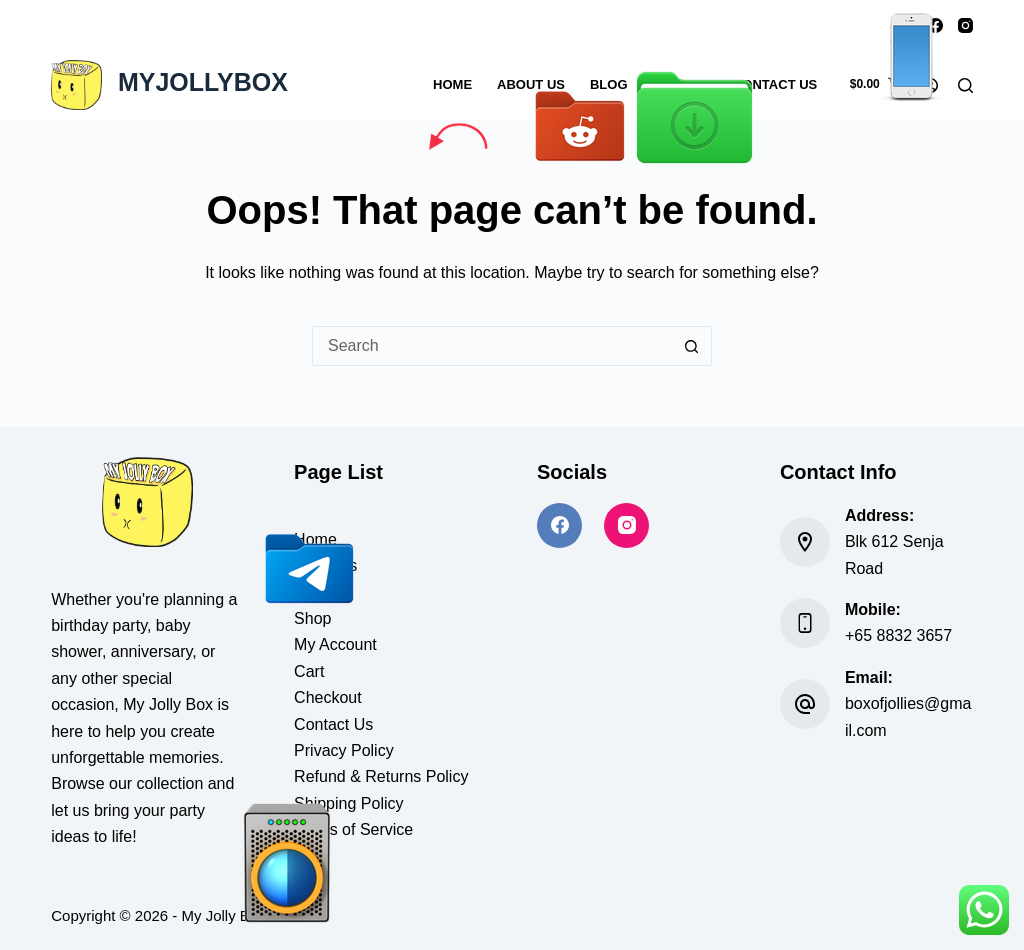 The width and height of the screenshot is (1024, 950). I want to click on undo the last action, so click(458, 136).